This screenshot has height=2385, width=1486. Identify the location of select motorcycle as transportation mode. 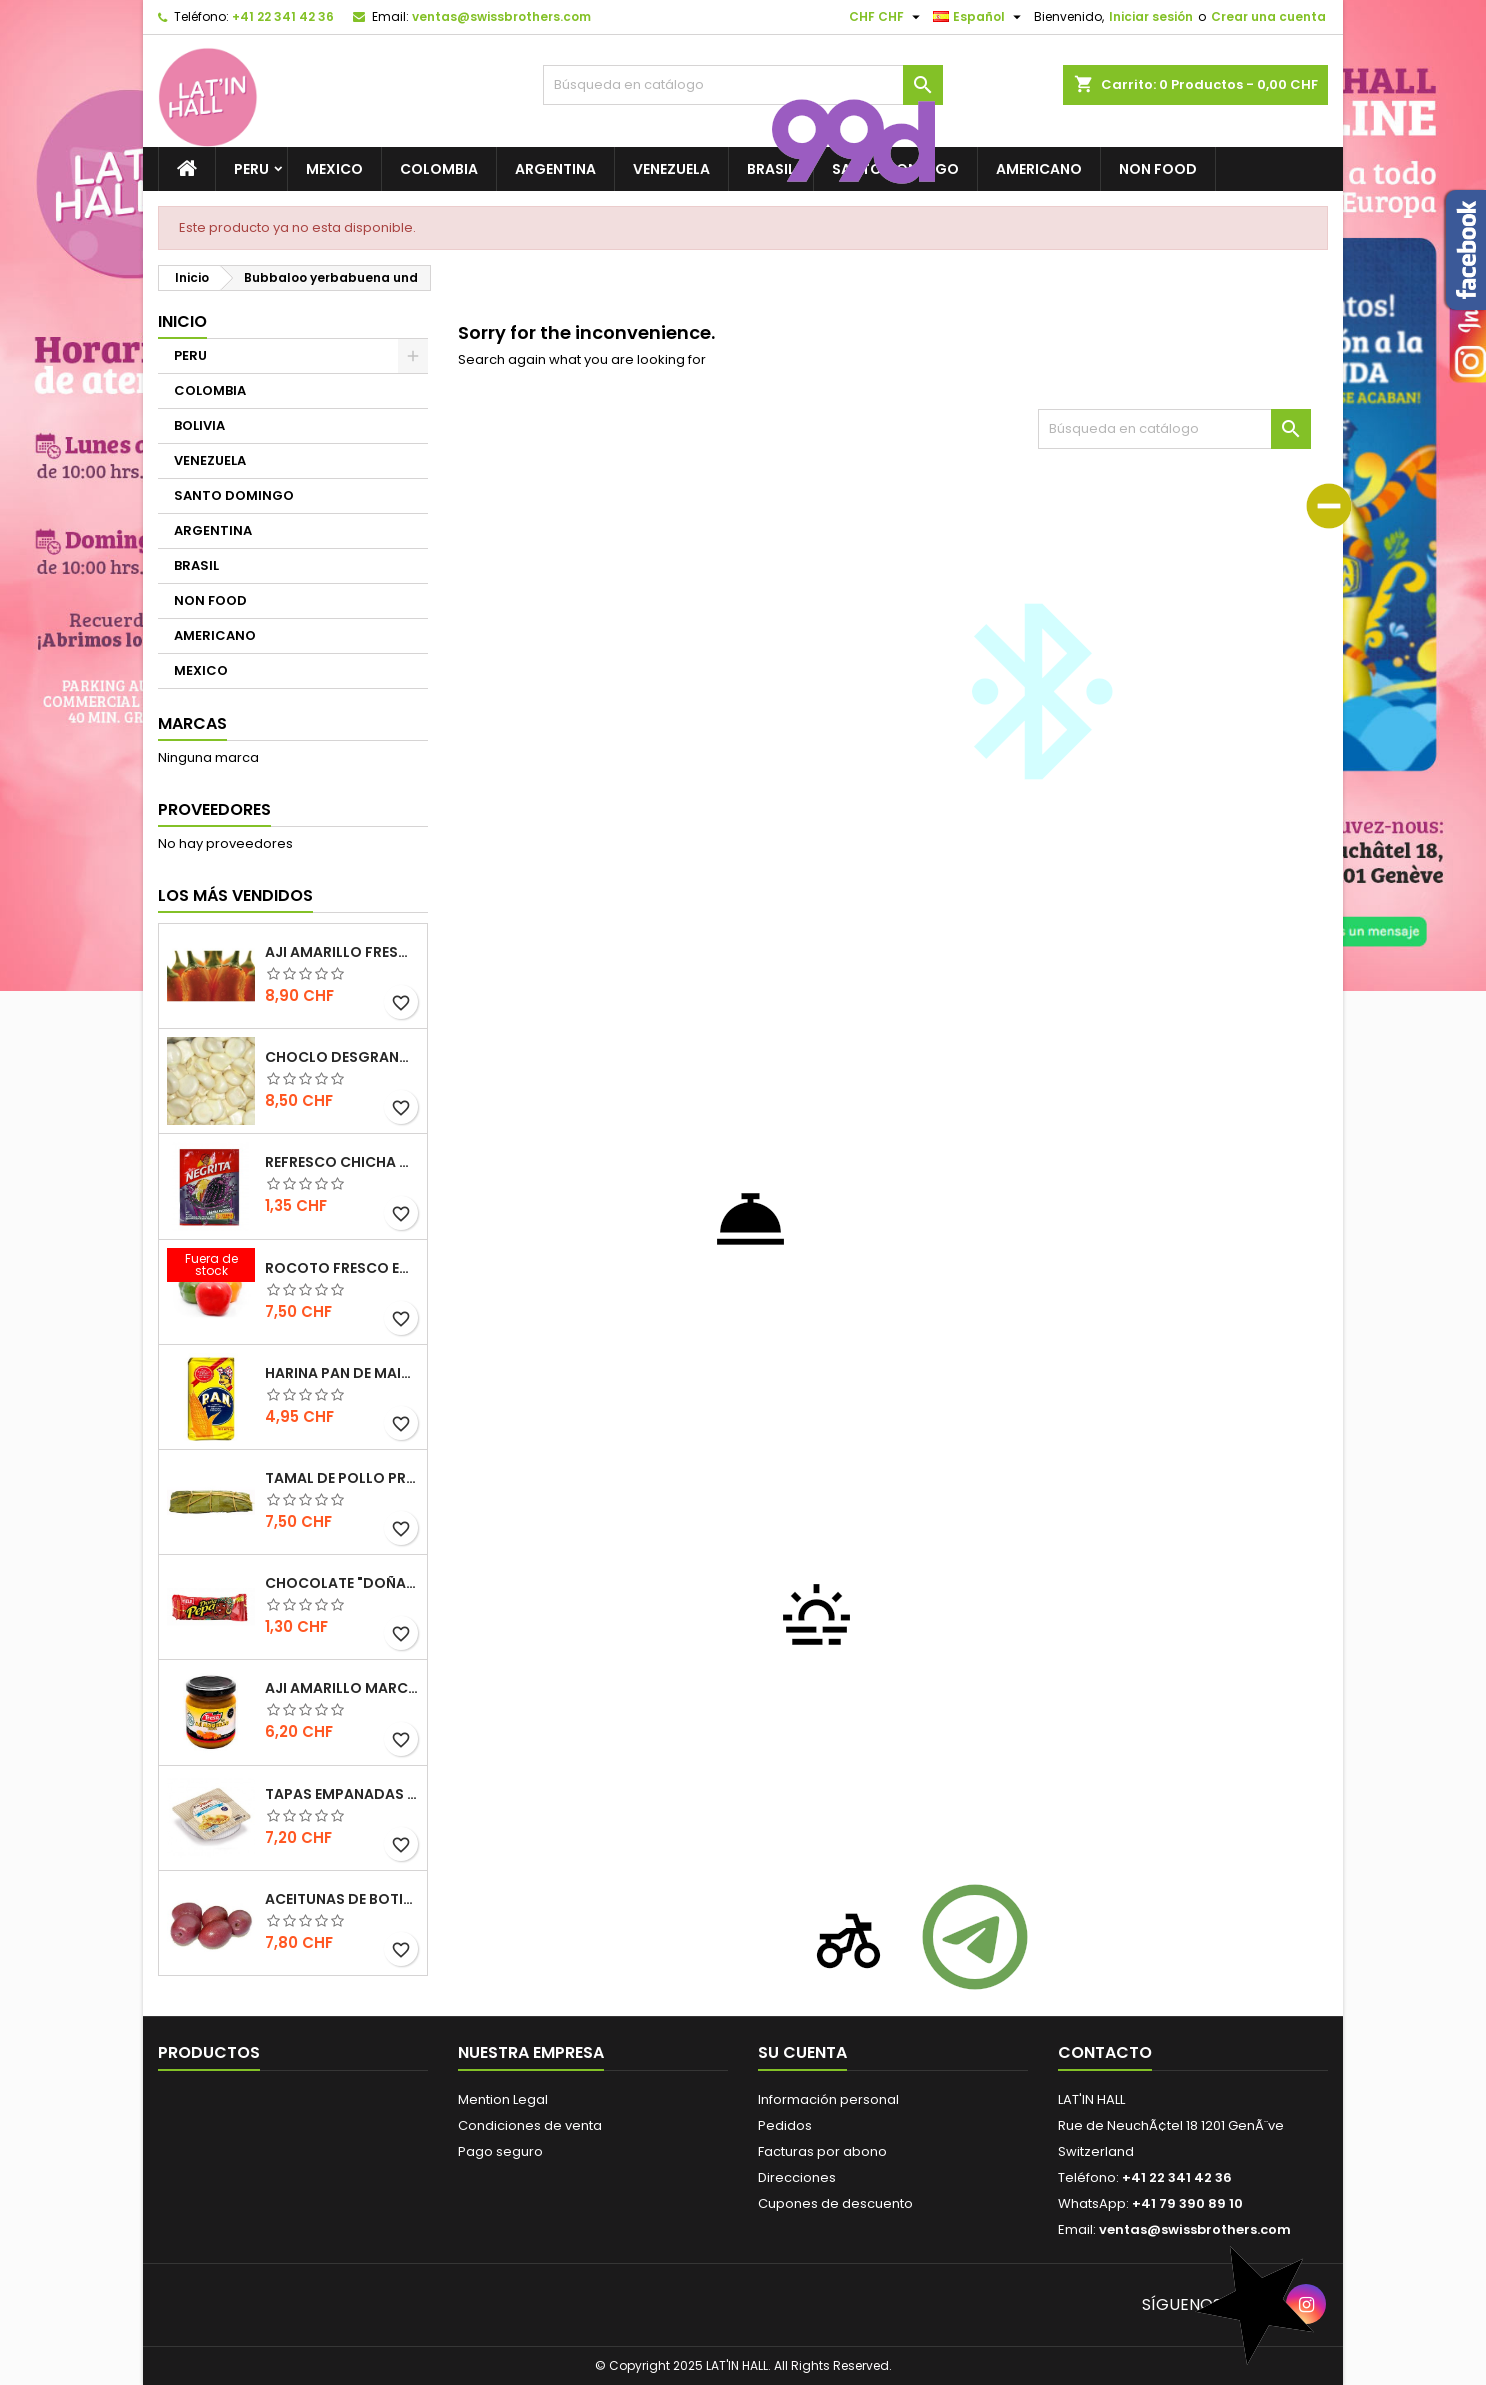
(848, 1939).